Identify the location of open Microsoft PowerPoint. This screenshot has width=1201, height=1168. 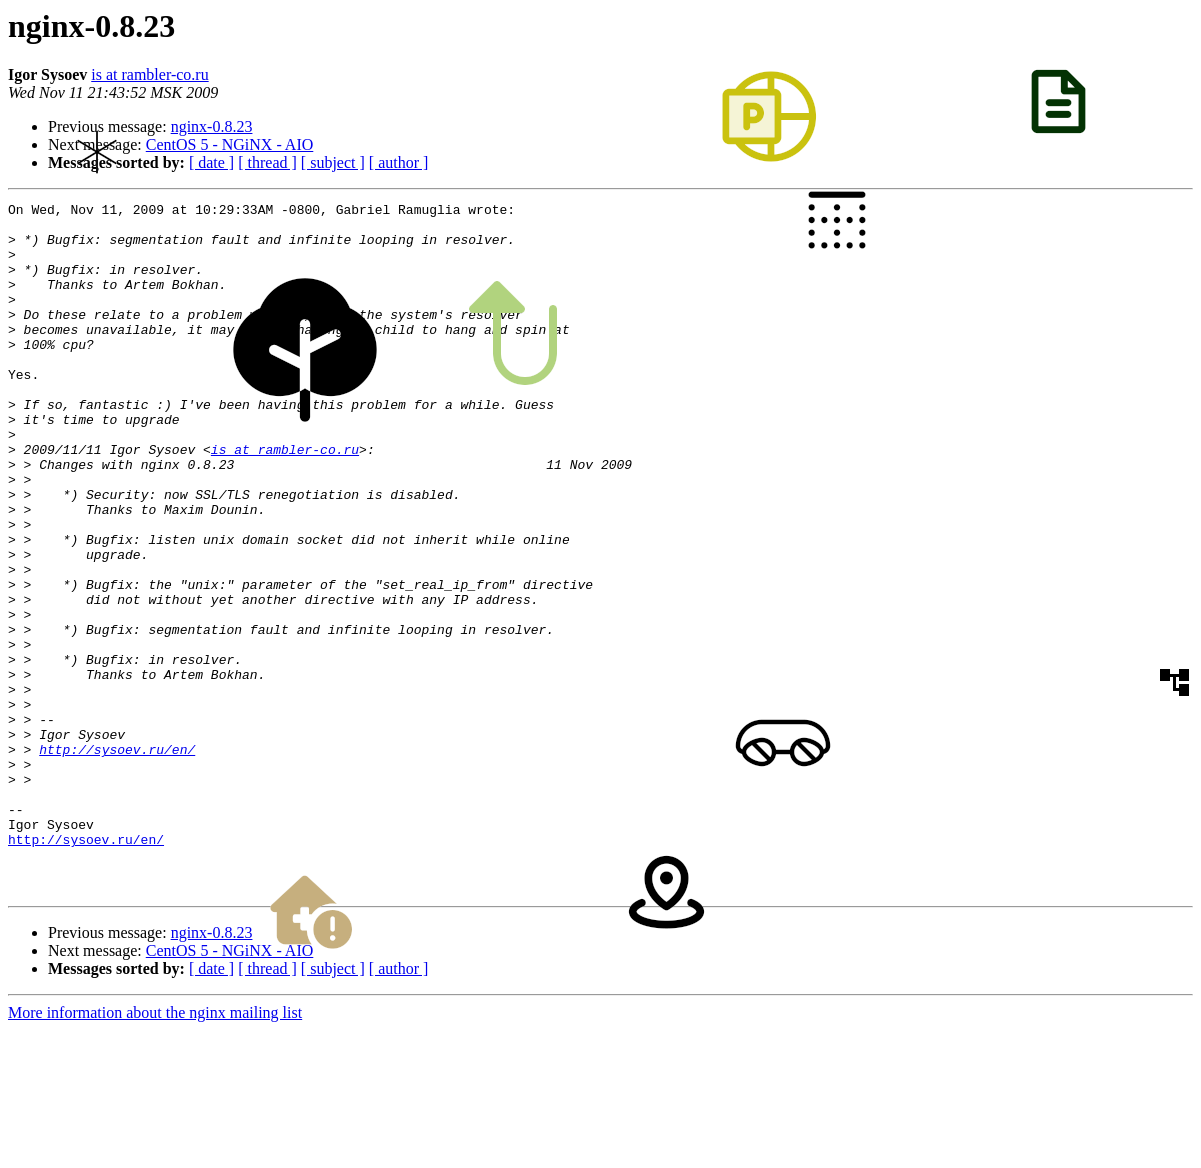
(767, 116).